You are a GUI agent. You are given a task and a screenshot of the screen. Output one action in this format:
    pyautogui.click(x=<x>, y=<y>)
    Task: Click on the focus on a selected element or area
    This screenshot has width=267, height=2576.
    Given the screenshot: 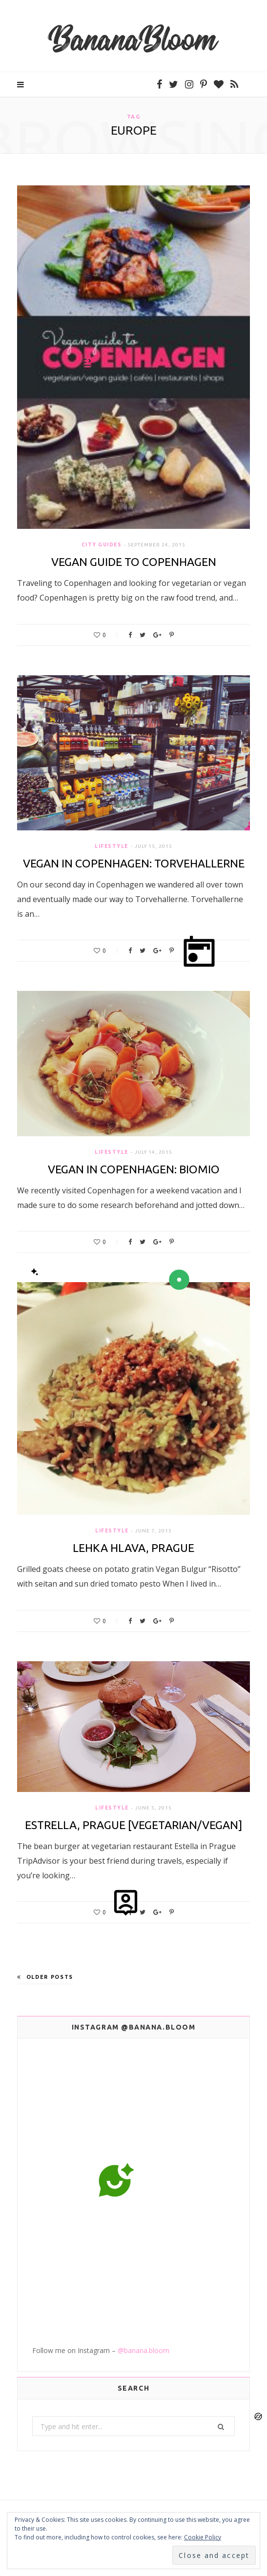 What is the action you would take?
    pyautogui.click(x=179, y=1280)
    